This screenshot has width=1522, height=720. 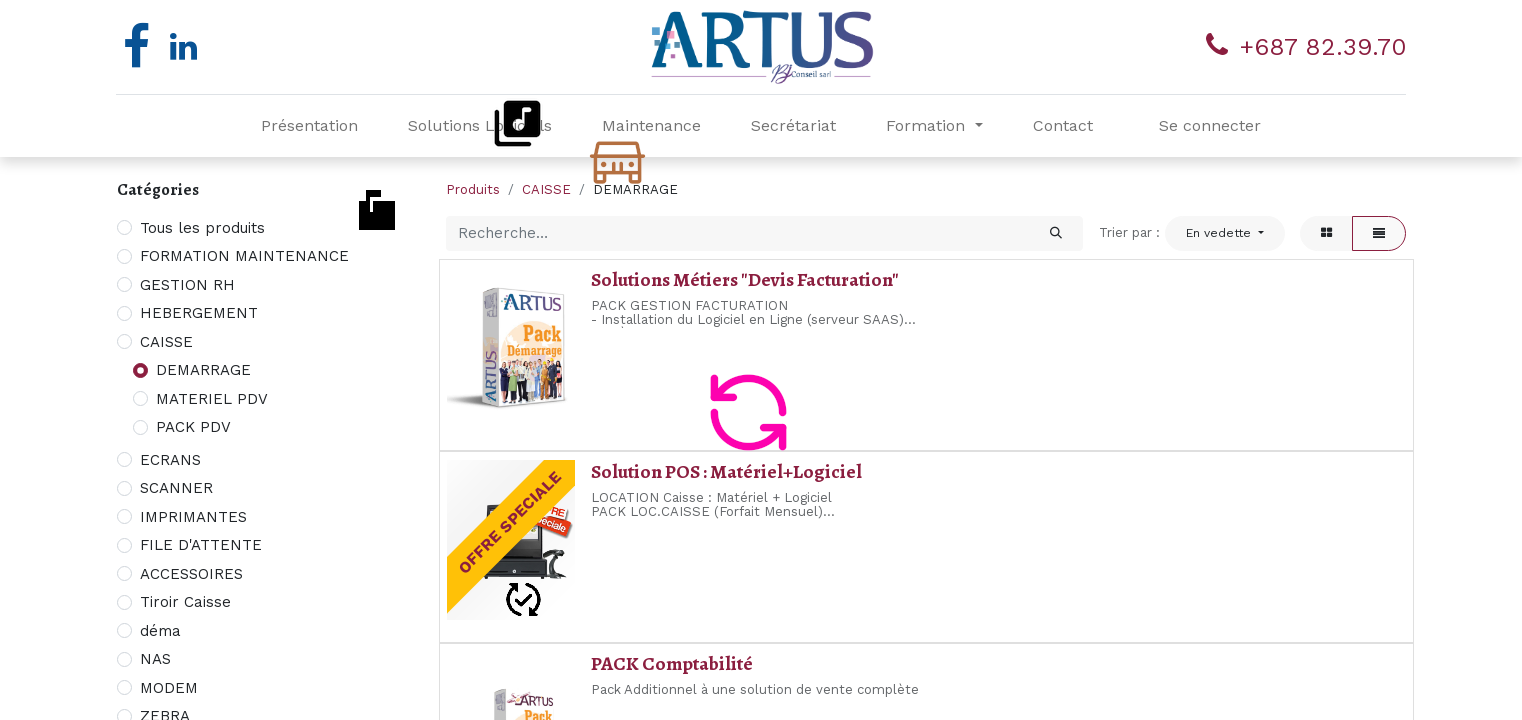 I want to click on select vehicle type as jeep or SUV, so click(x=617, y=163).